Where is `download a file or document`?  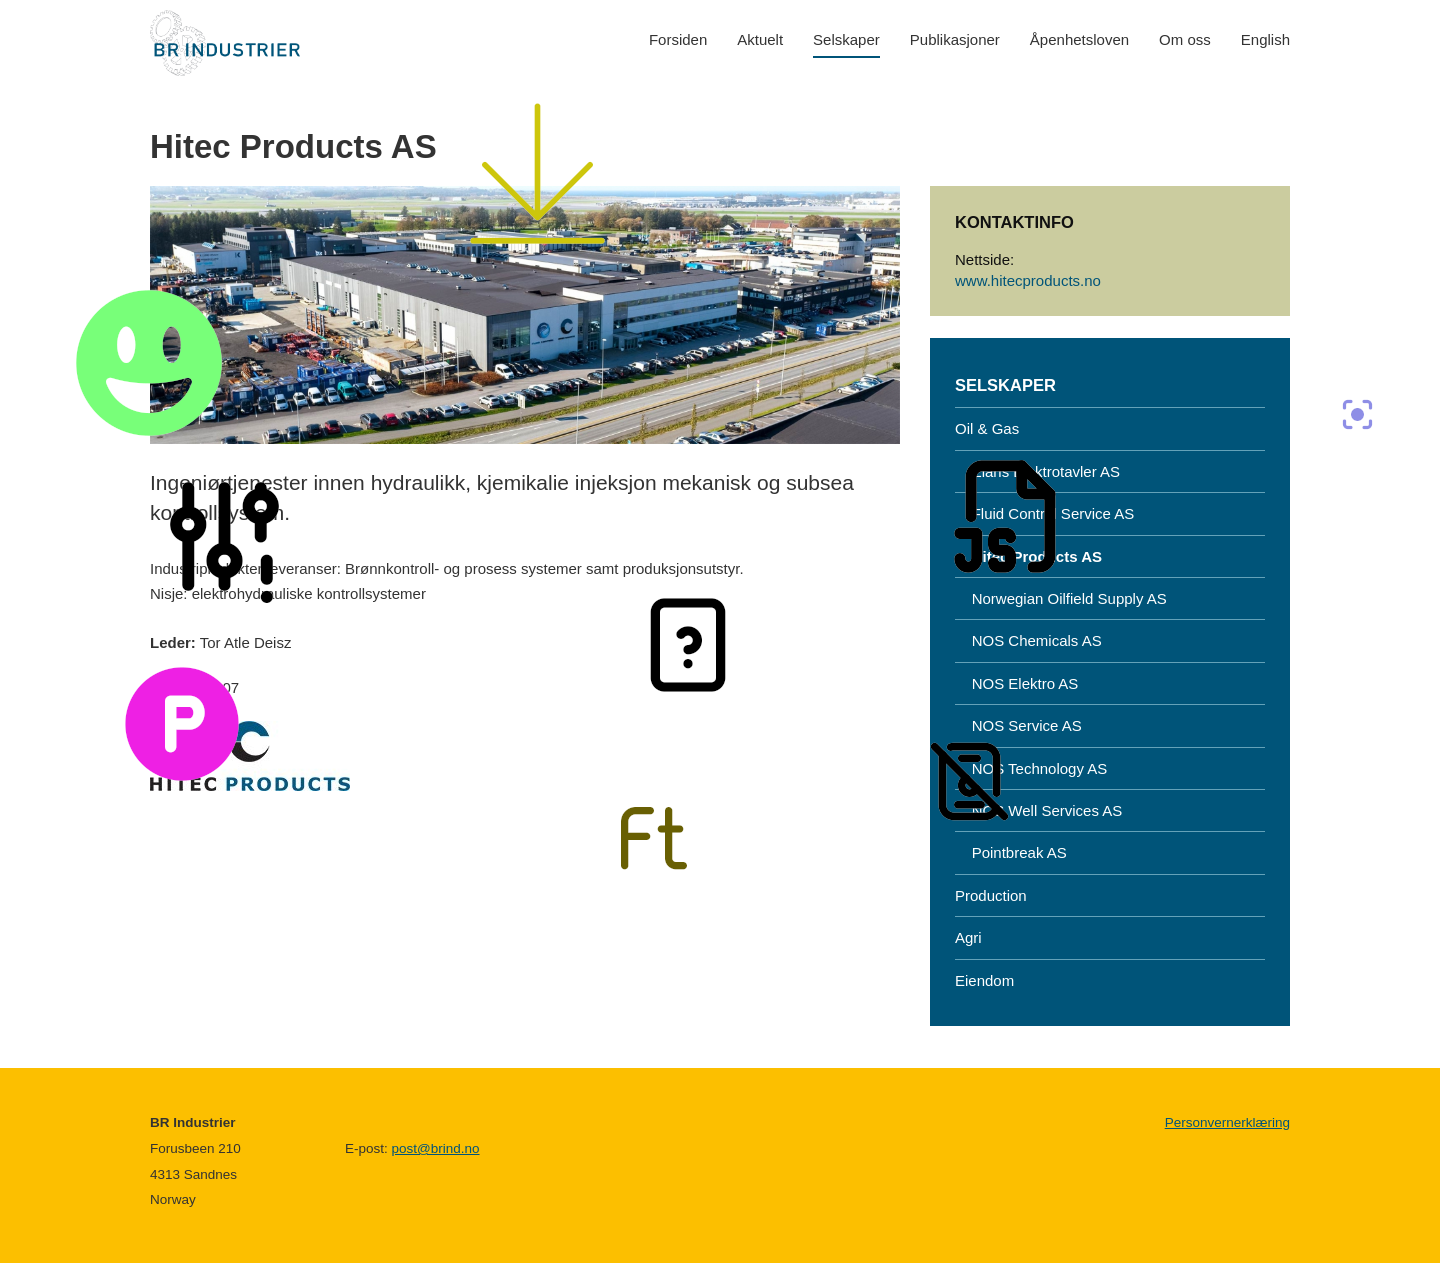
download a file or document is located at coordinates (537, 176).